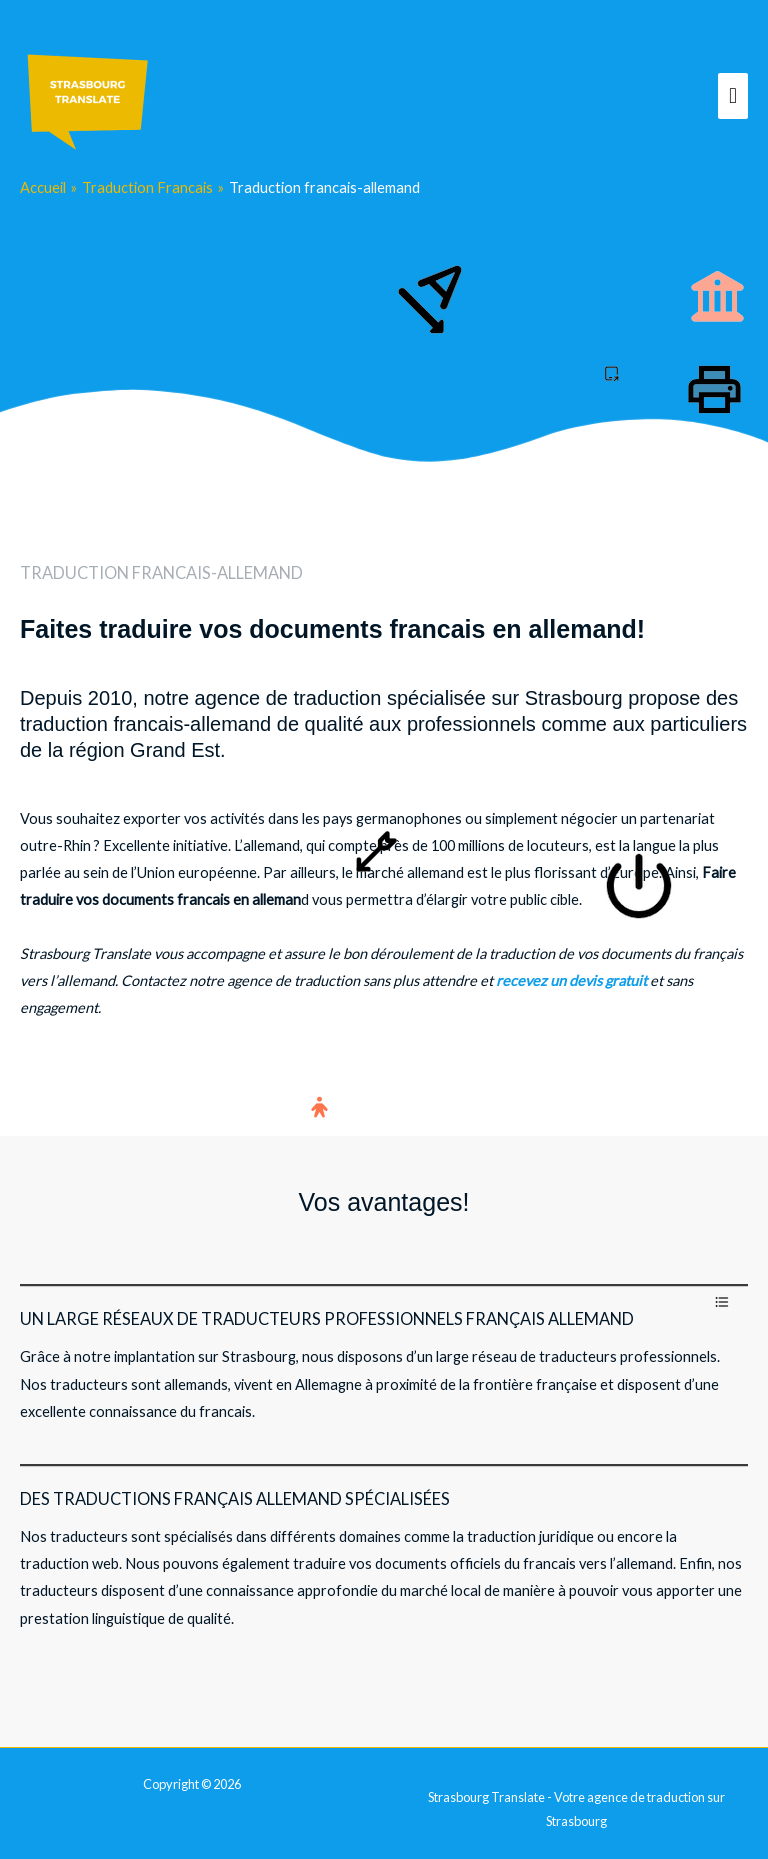  I want to click on indicates archery or target shooting activity, so click(375, 852).